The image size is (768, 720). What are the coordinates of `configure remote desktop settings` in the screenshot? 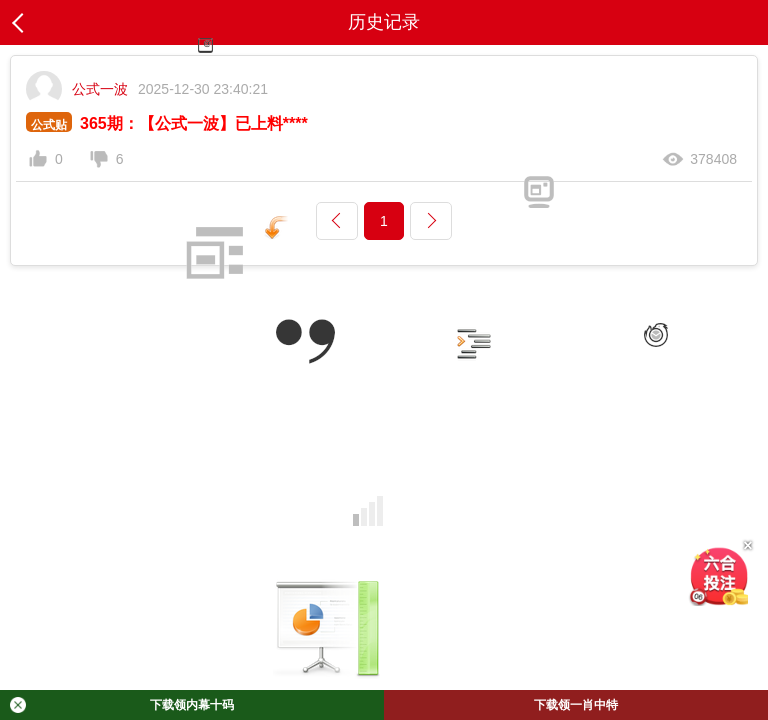 It's located at (539, 191).